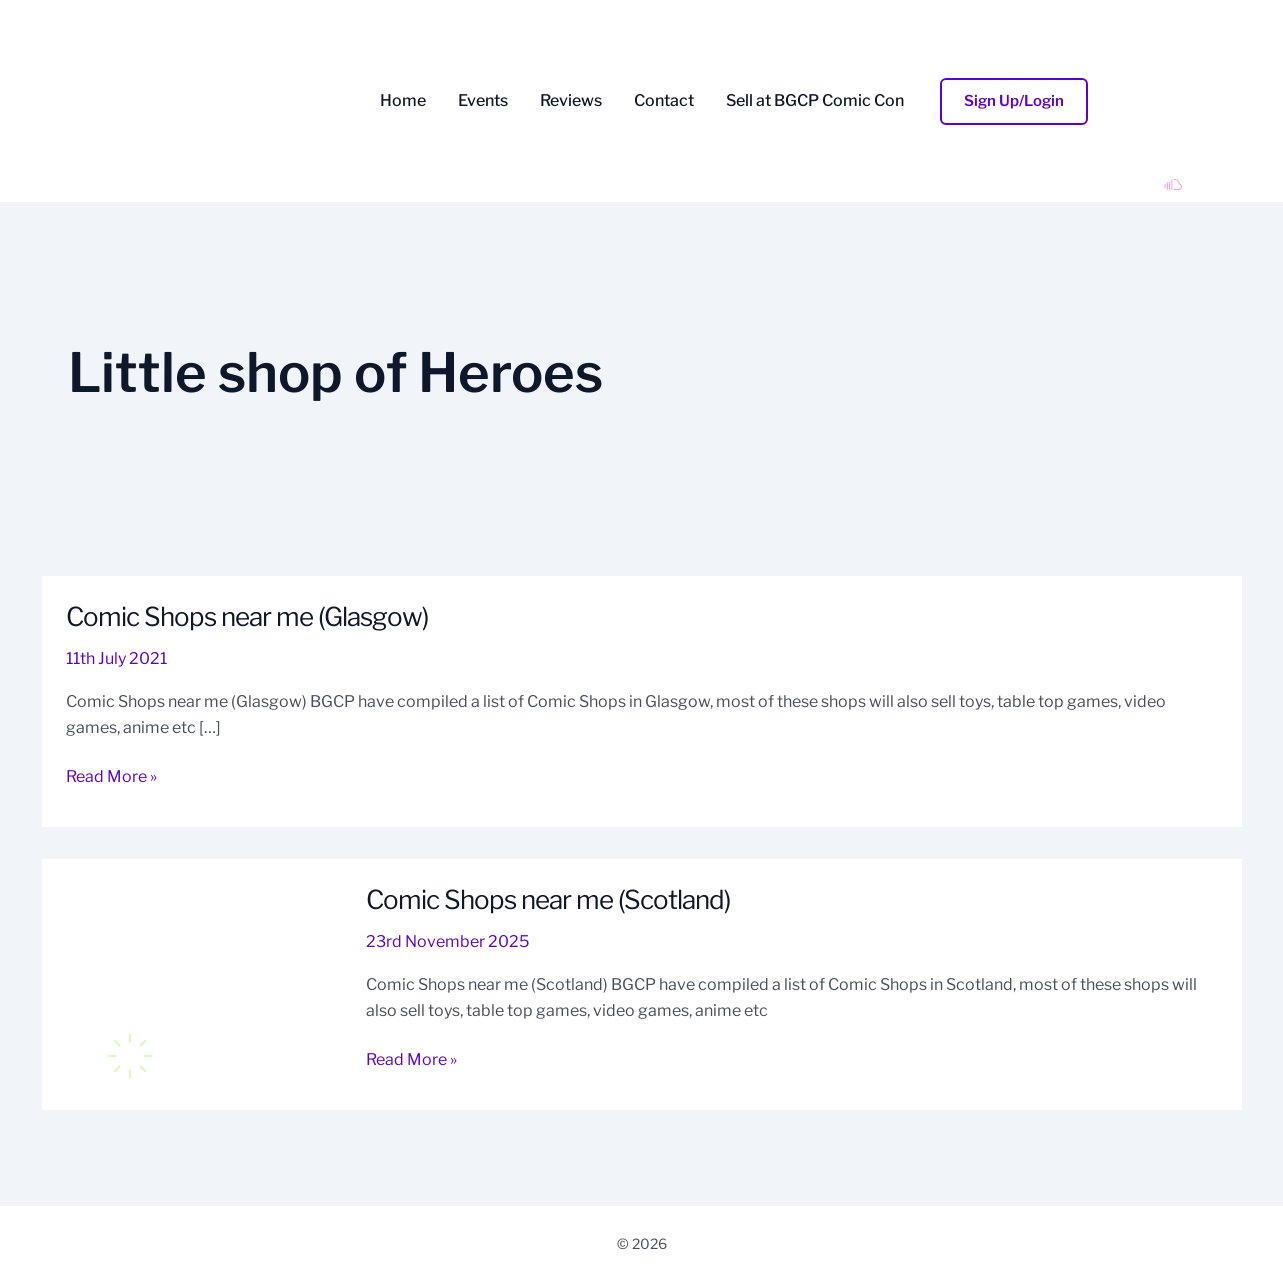 This screenshot has height=1281, width=1283. I want to click on open SoundCloud app, so click(1173, 185).